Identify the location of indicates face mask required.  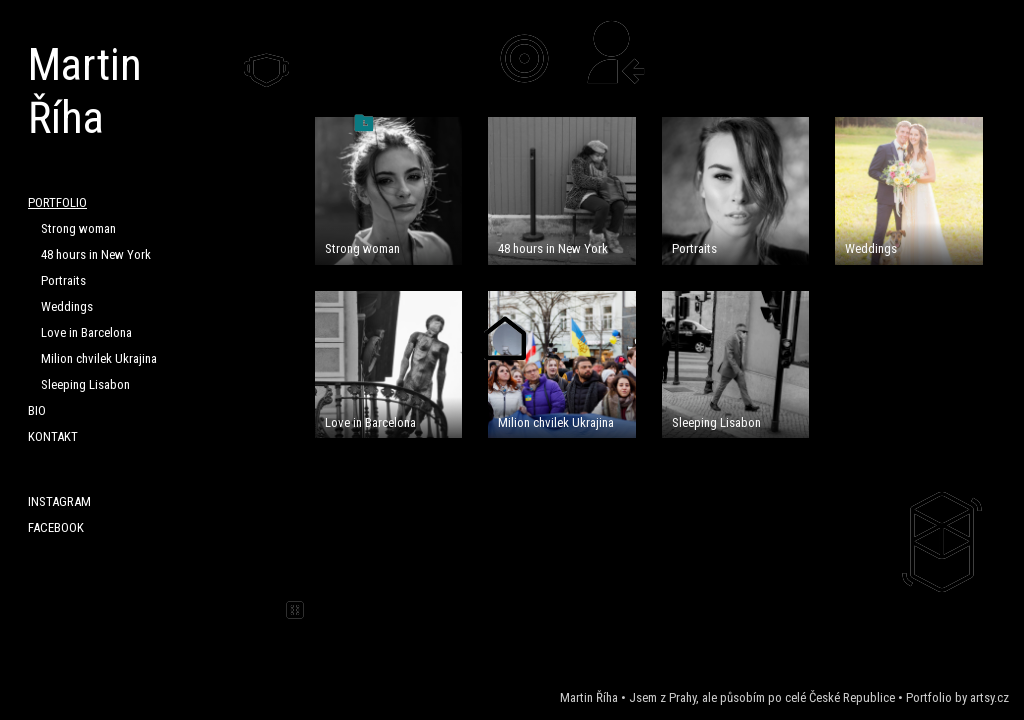
(266, 70).